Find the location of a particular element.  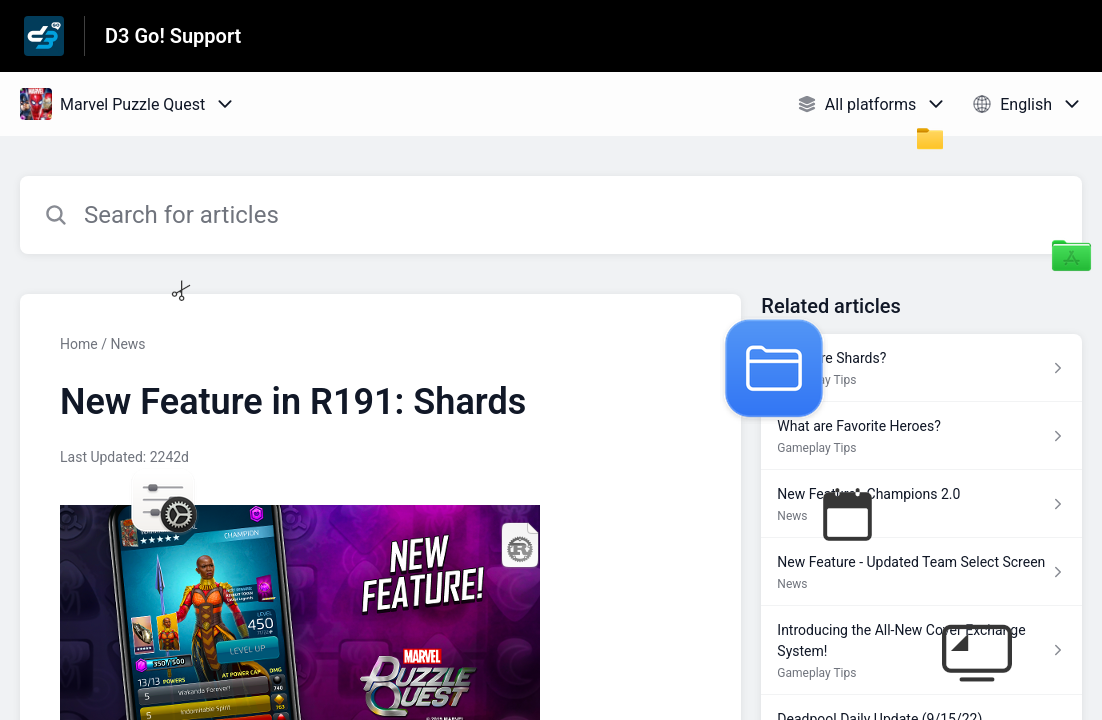

change desktop wallpaper settings is located at coordinates (977, 651).